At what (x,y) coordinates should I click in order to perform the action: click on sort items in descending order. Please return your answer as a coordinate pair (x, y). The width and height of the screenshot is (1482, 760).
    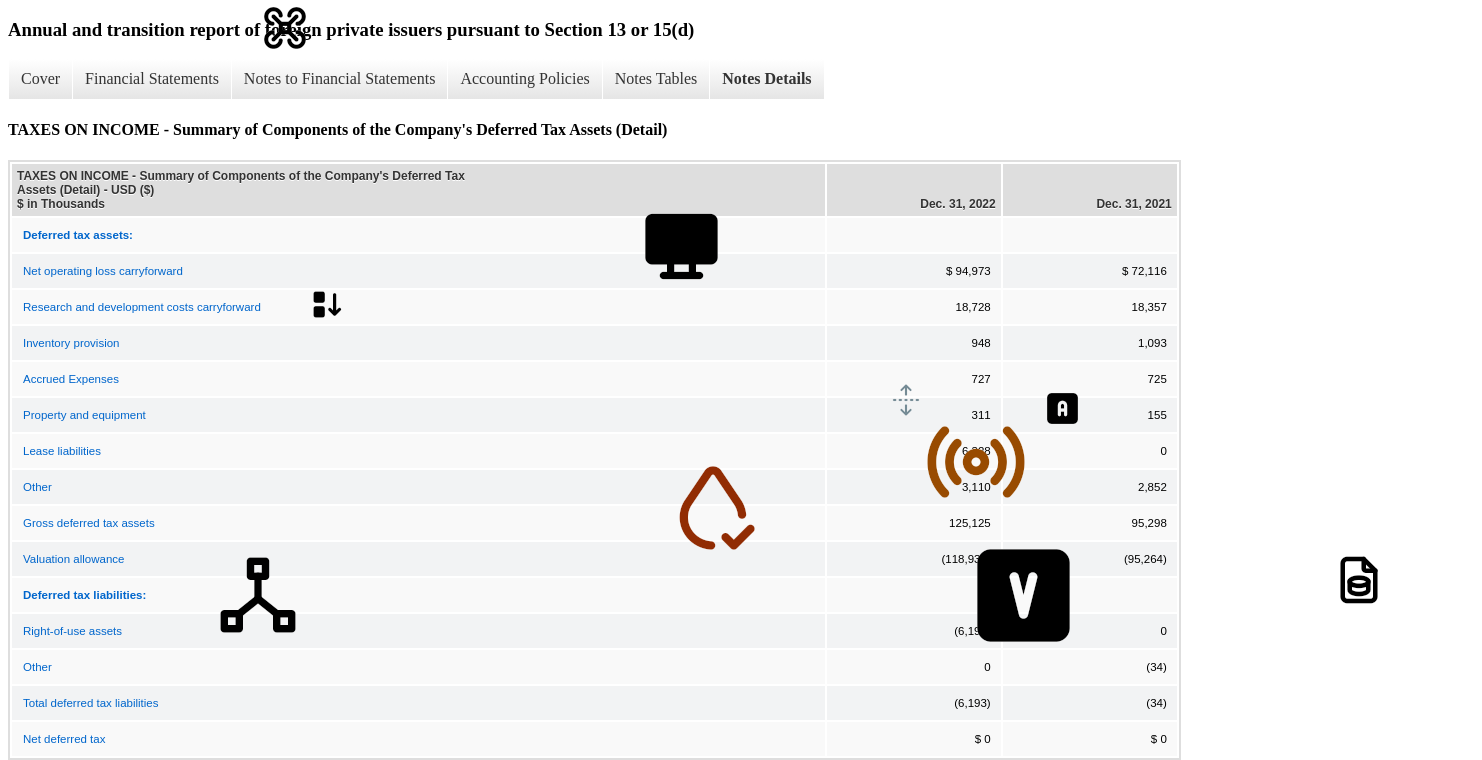
    Looking at the image, I should click on (326, 304).